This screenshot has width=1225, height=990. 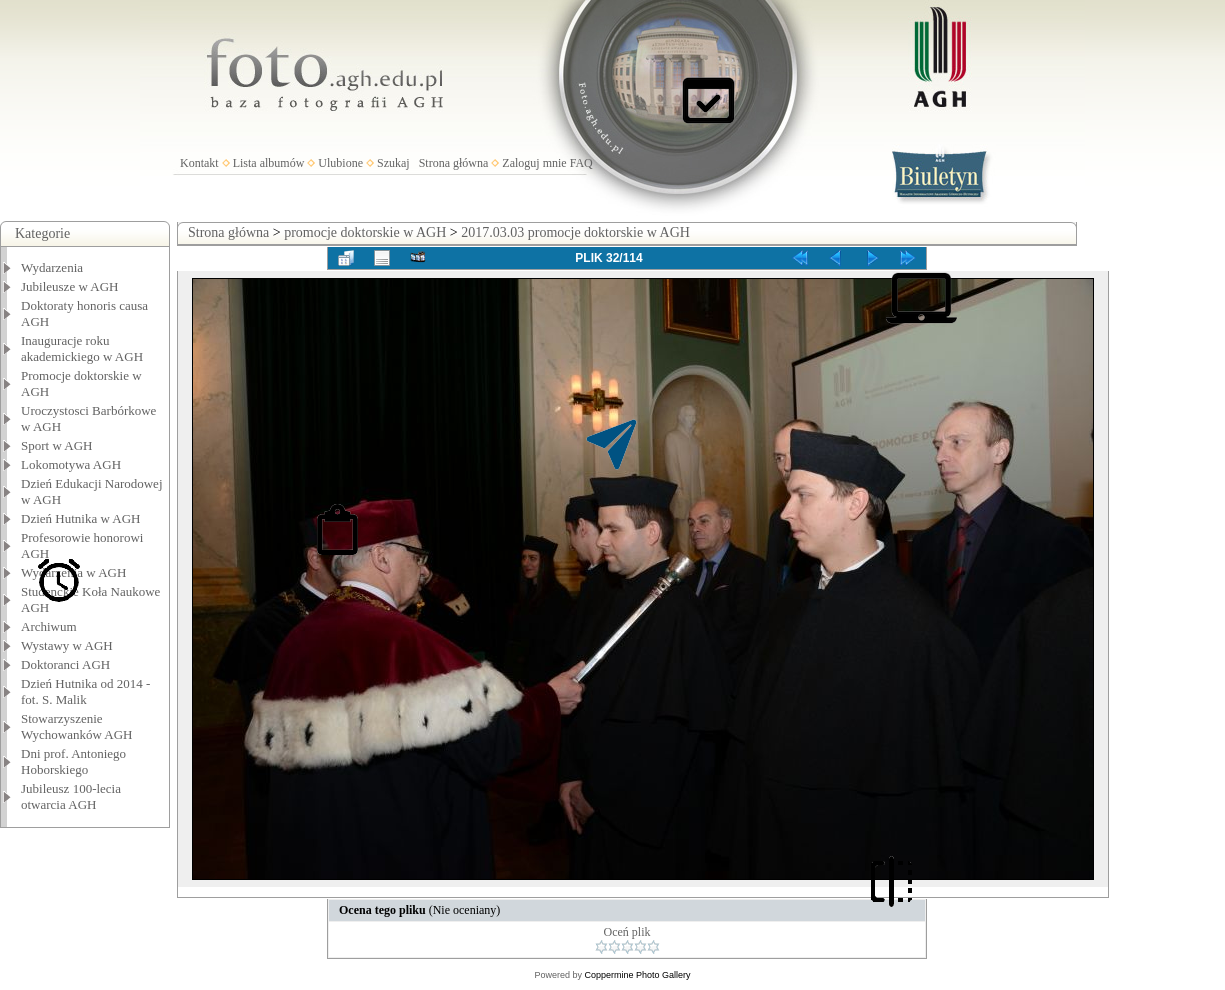 I want to click on set or view alarms, so click(x=59, y=580).